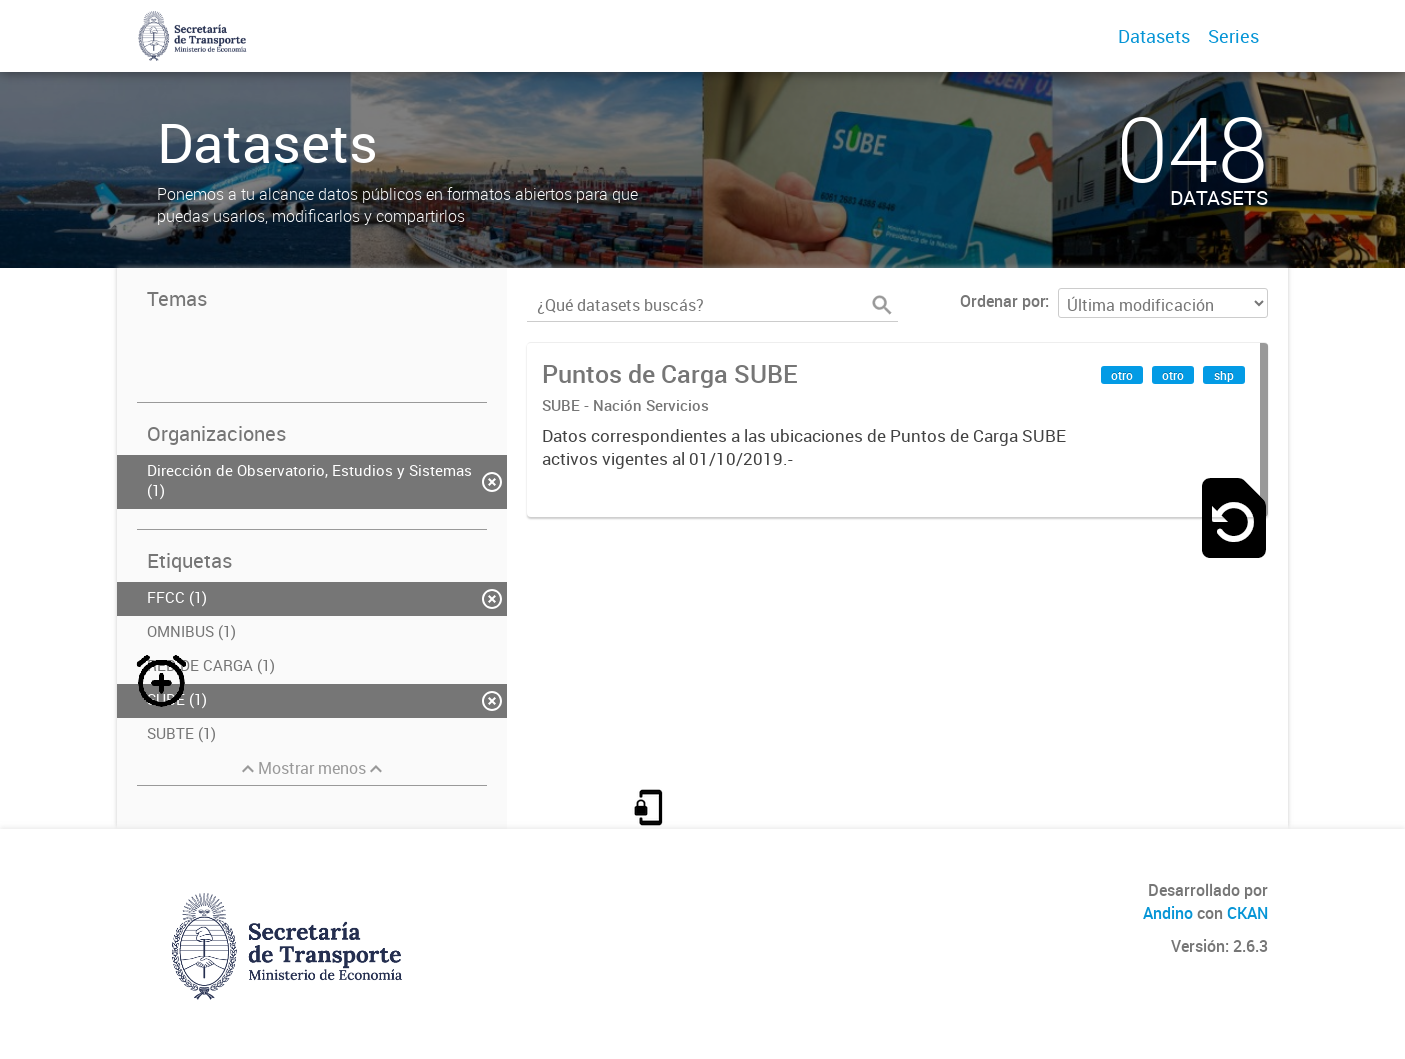 This screenshot has width=1405, height=1059. Describe the element at coordinates (161, 680) in the screenshot. I see `add a new alarm` at that location.